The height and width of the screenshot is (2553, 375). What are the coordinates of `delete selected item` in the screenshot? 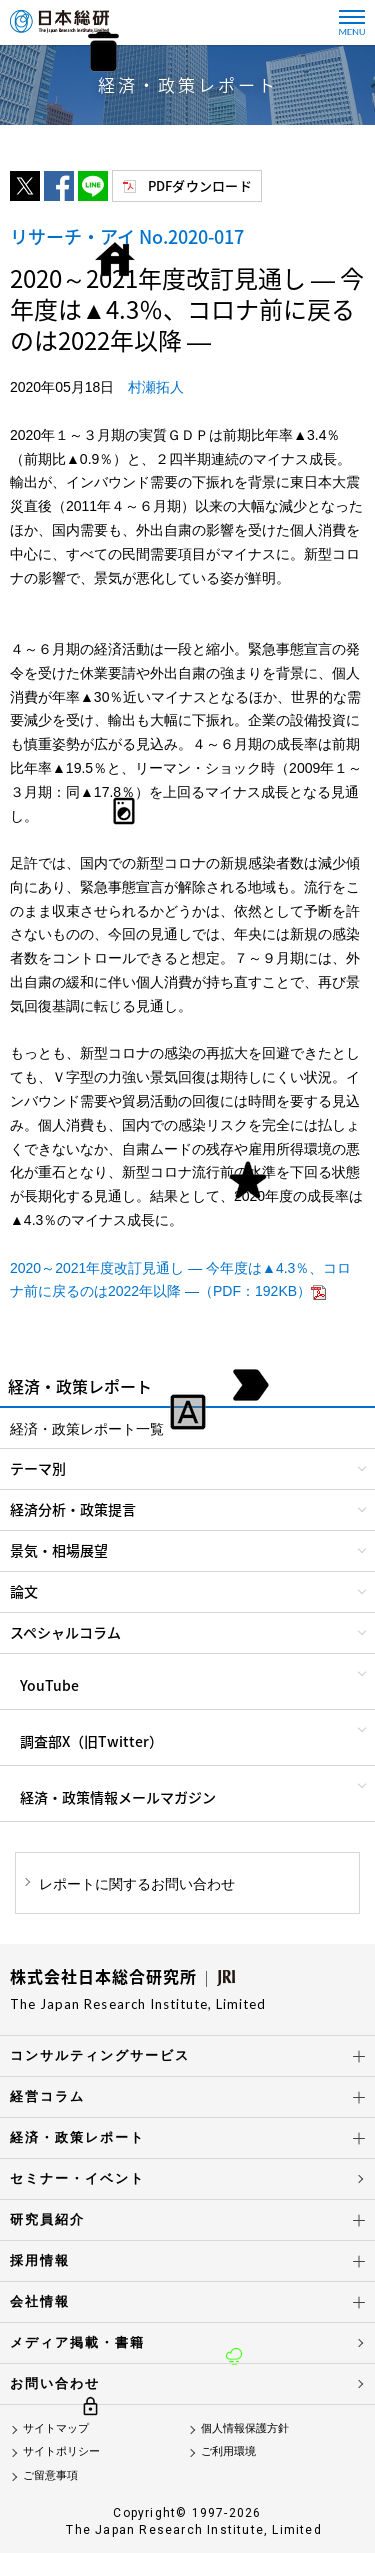 It's located at (103, 51).